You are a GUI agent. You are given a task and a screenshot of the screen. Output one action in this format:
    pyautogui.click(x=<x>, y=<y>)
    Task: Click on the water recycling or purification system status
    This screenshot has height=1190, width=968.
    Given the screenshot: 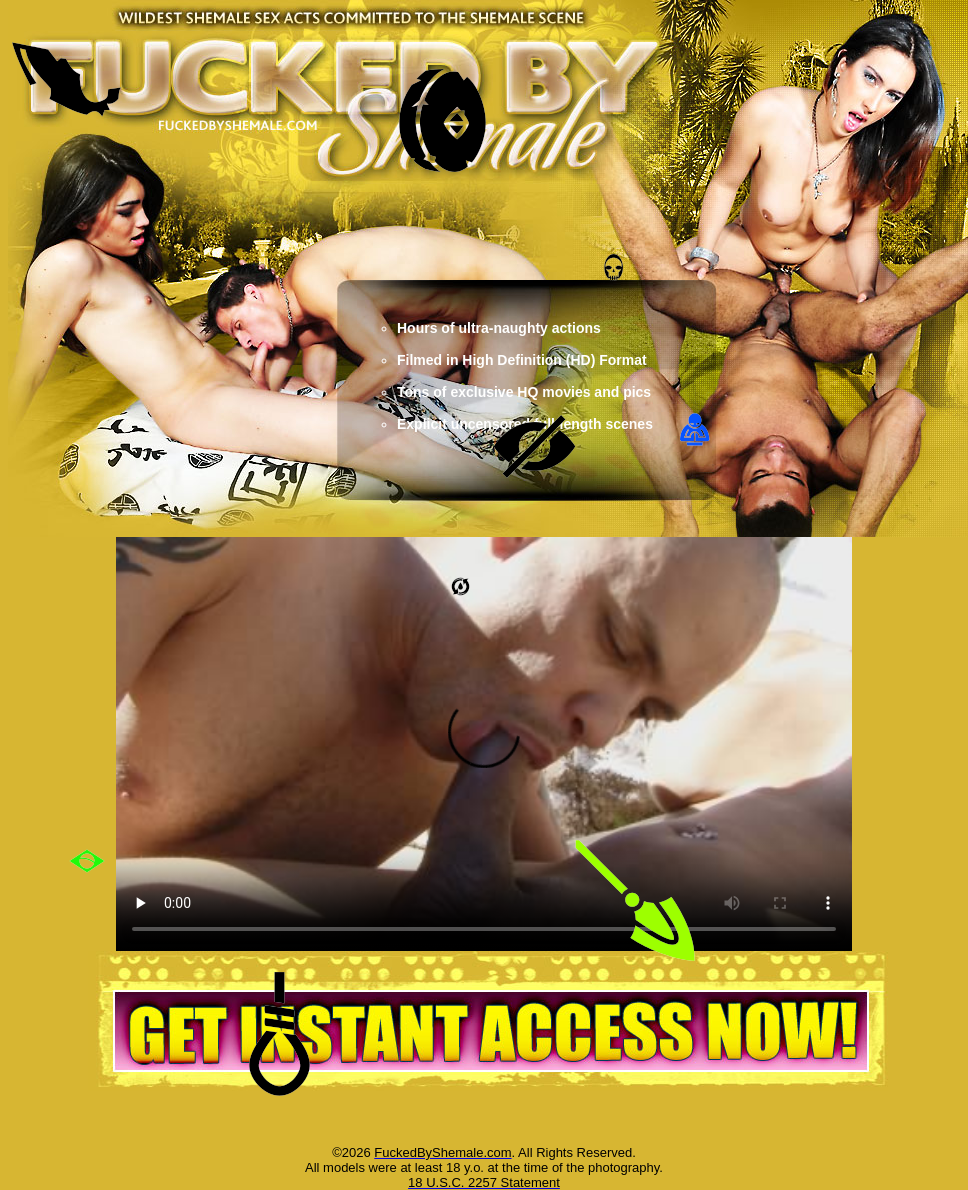 What is the action you would take?
    pyautogui.click(x=460, y=586)
    